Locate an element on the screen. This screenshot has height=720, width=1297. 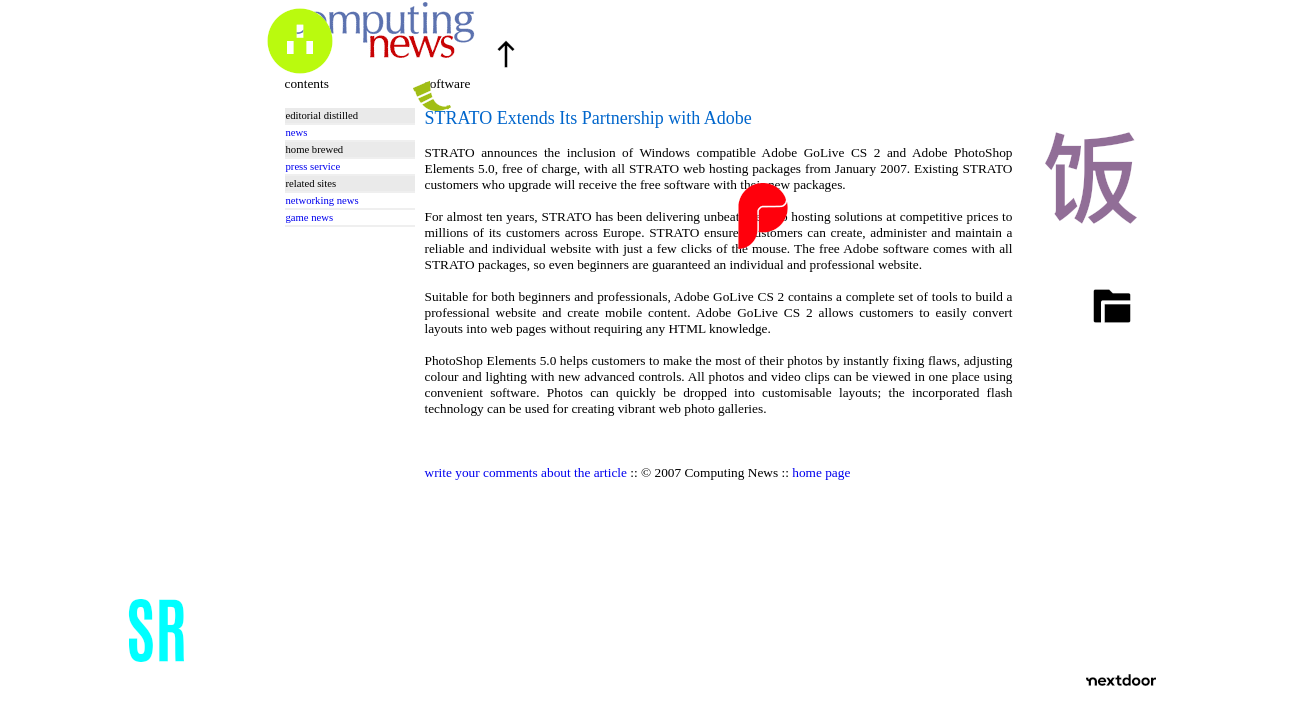
open the nextdoor app is located at coordinates (1121, 680).